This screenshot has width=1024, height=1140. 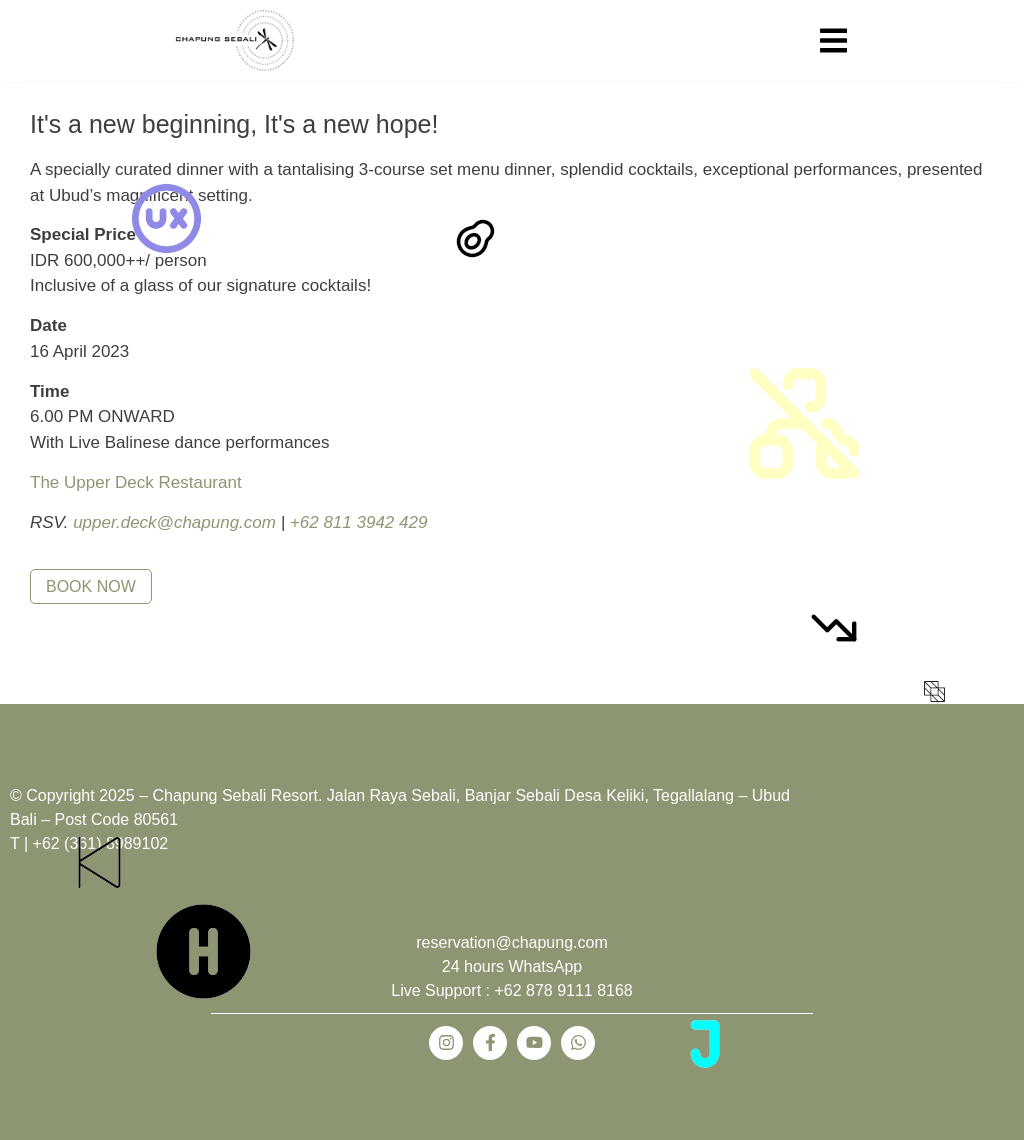 I want to click on indicates items or sections starting with the letter J, so click(x=705, y=1044).